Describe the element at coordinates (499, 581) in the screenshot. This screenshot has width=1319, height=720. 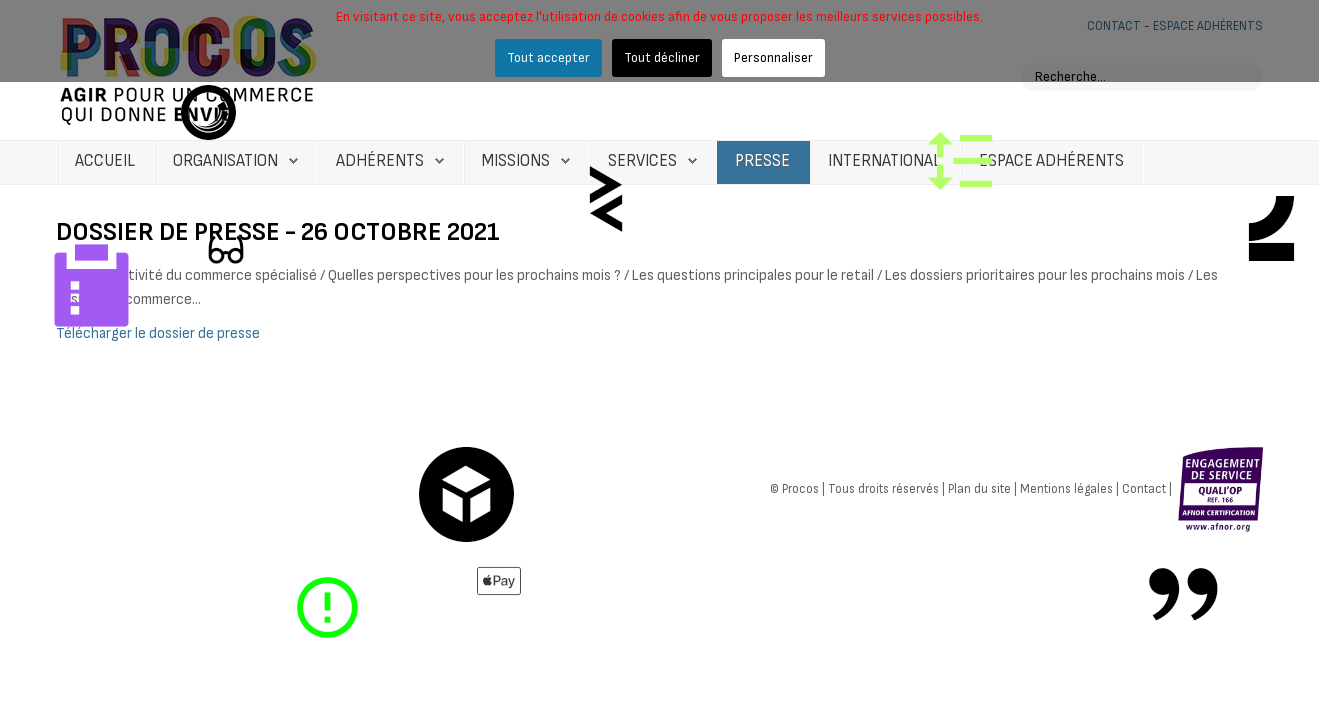
I see `pay with Apple Pay` at that location.